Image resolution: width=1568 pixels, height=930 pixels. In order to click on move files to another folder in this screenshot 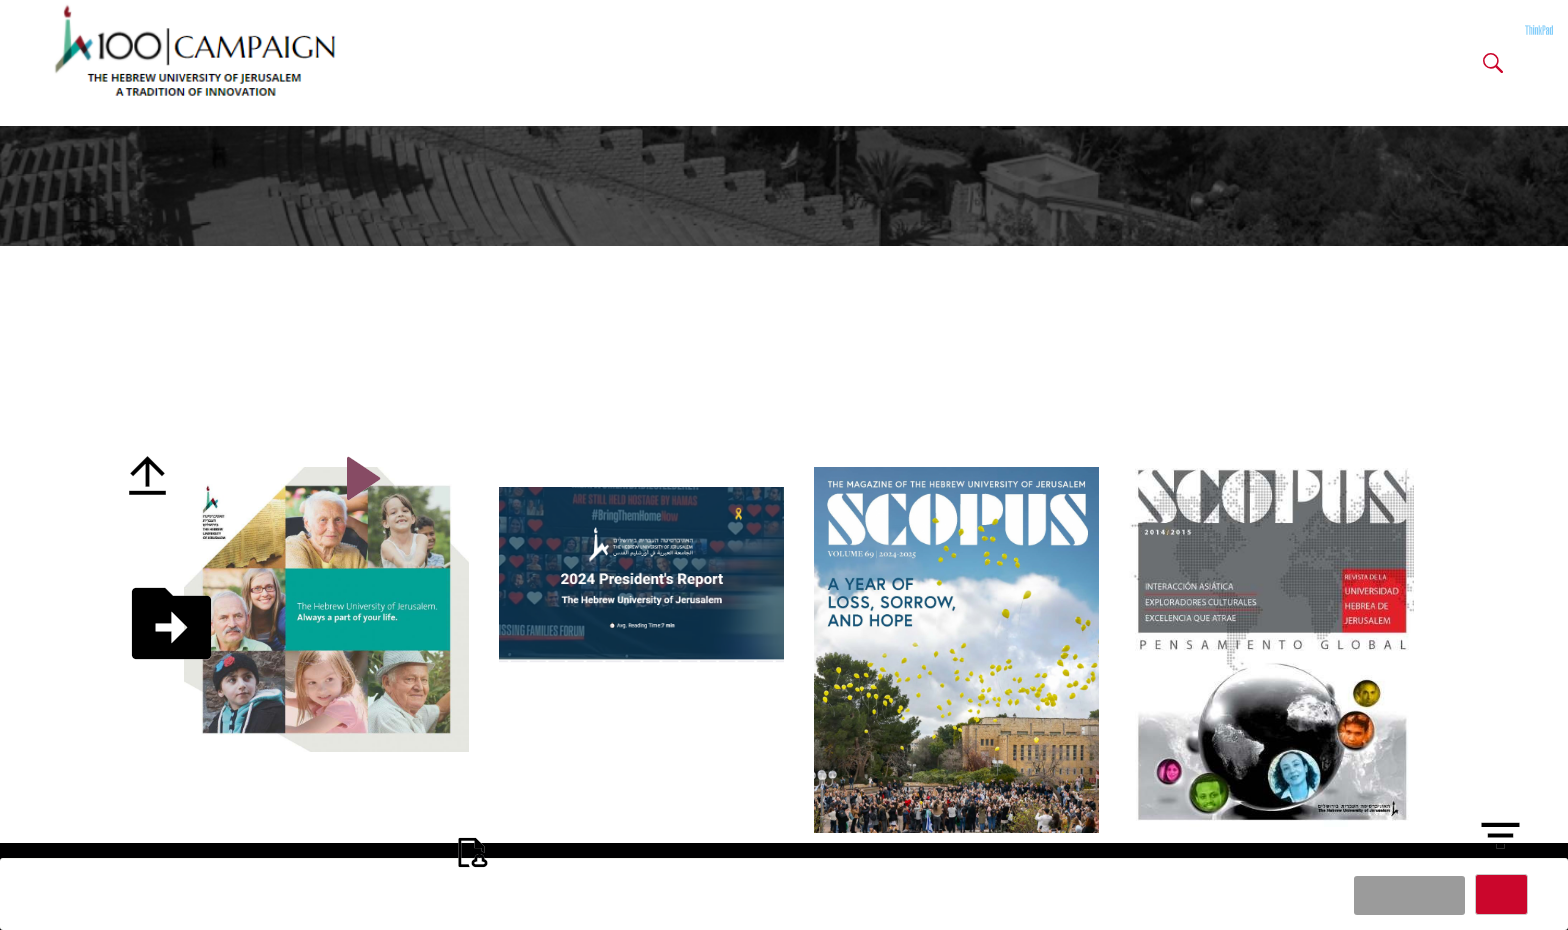, I will do `click(171, 623)`.